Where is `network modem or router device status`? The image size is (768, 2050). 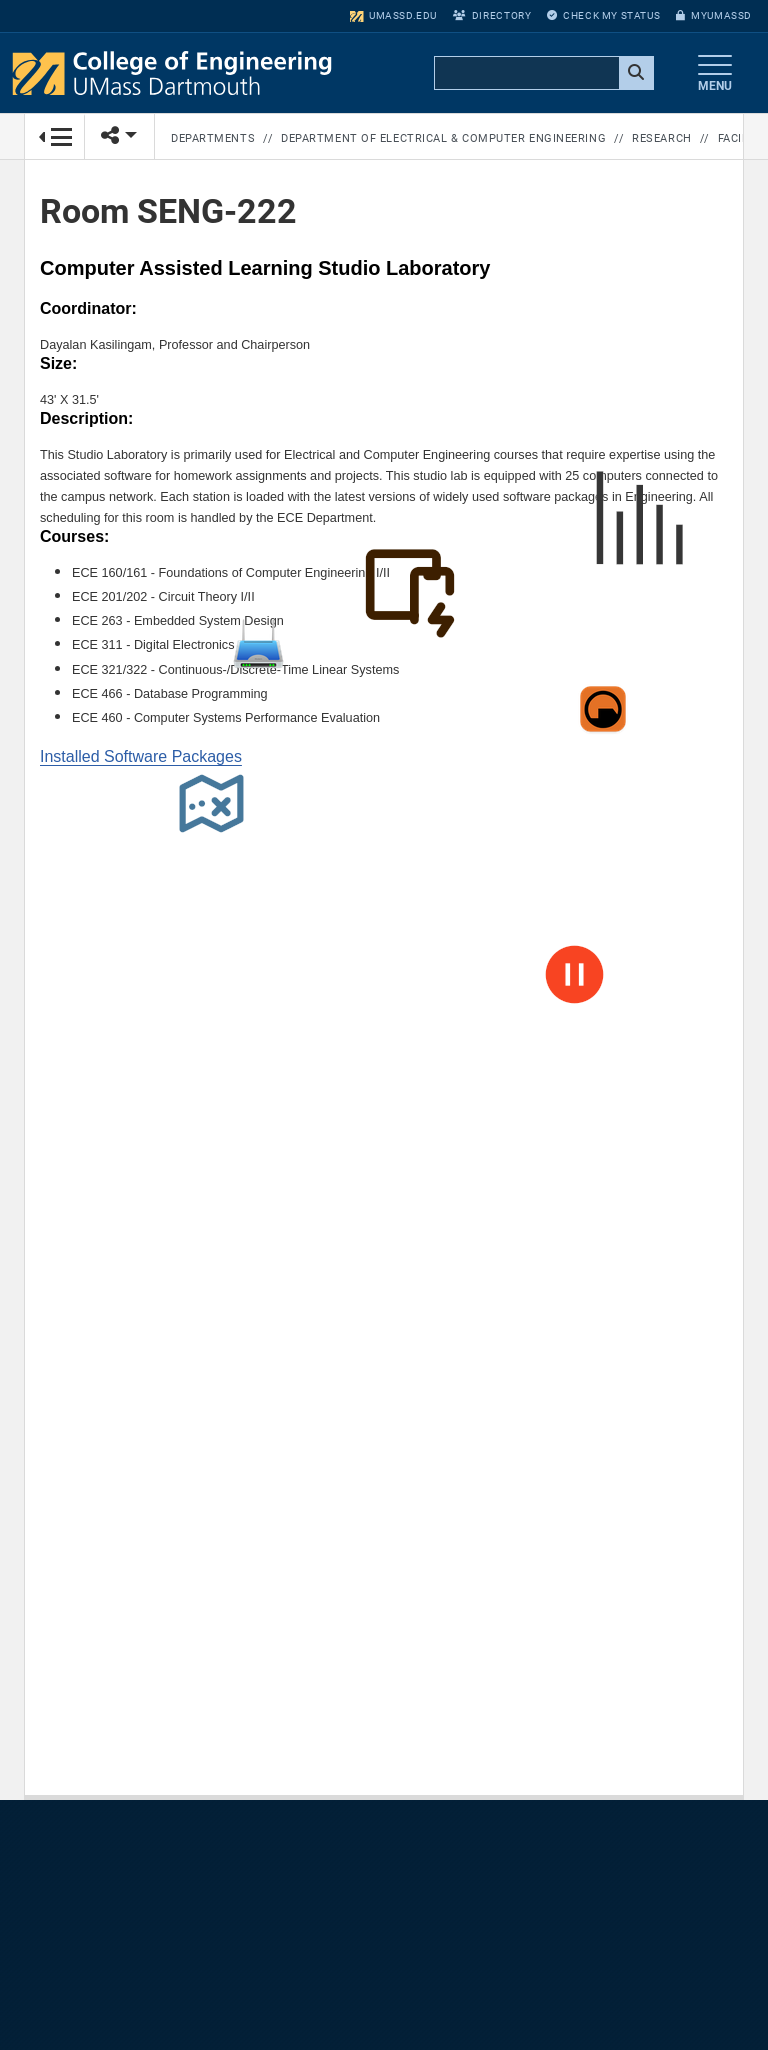 network modem or router device status is located at coordinates (258, 643).